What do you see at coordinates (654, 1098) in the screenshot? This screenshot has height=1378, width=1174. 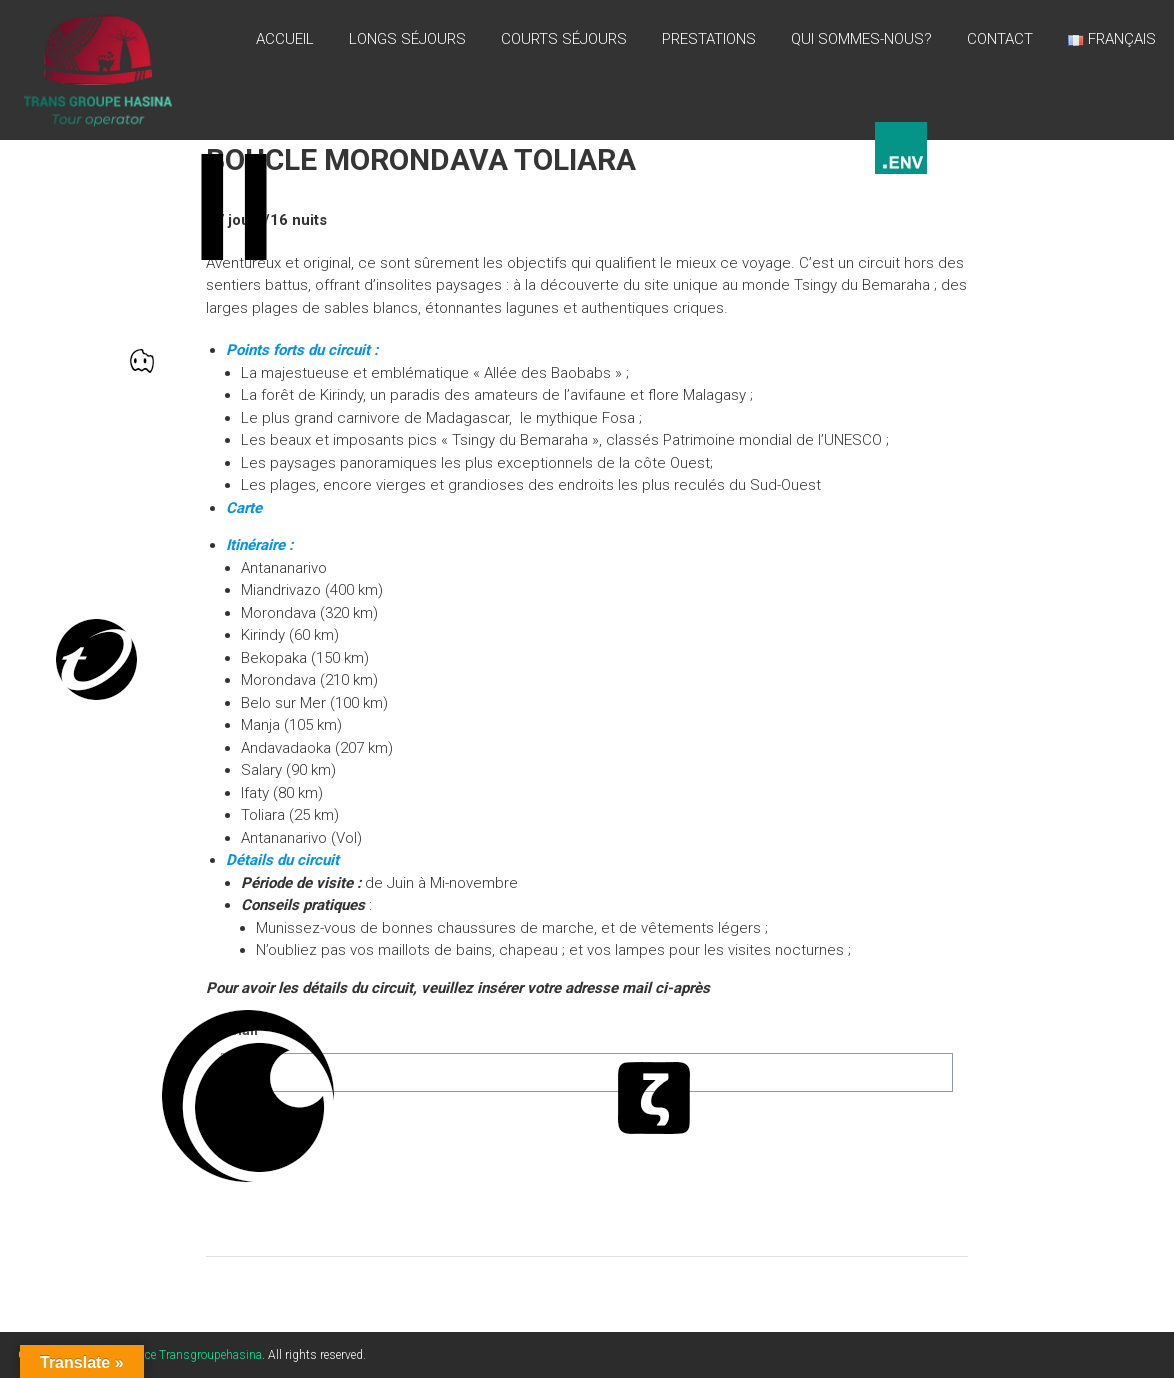 I see `open zettlr markdown editor` at bounding box center [654, 1098].